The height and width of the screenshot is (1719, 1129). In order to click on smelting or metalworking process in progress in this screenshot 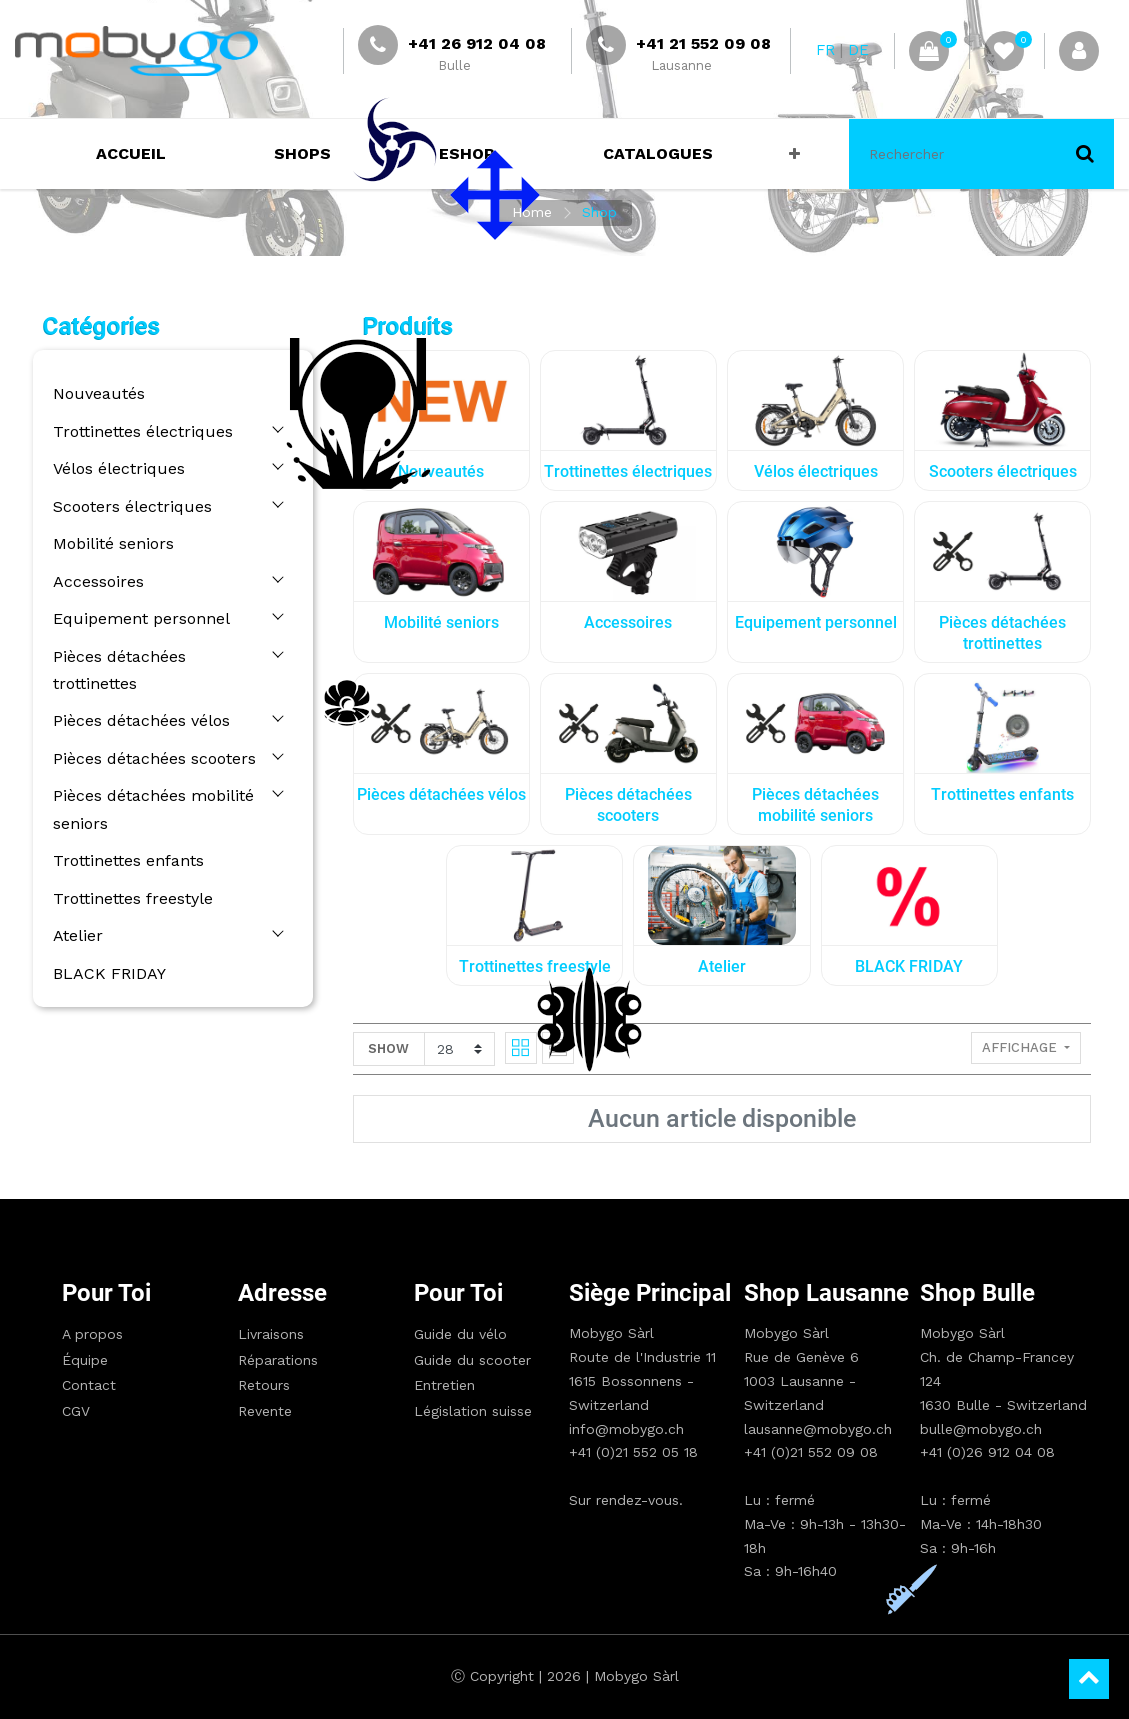, I will do `click(358, 413)`.